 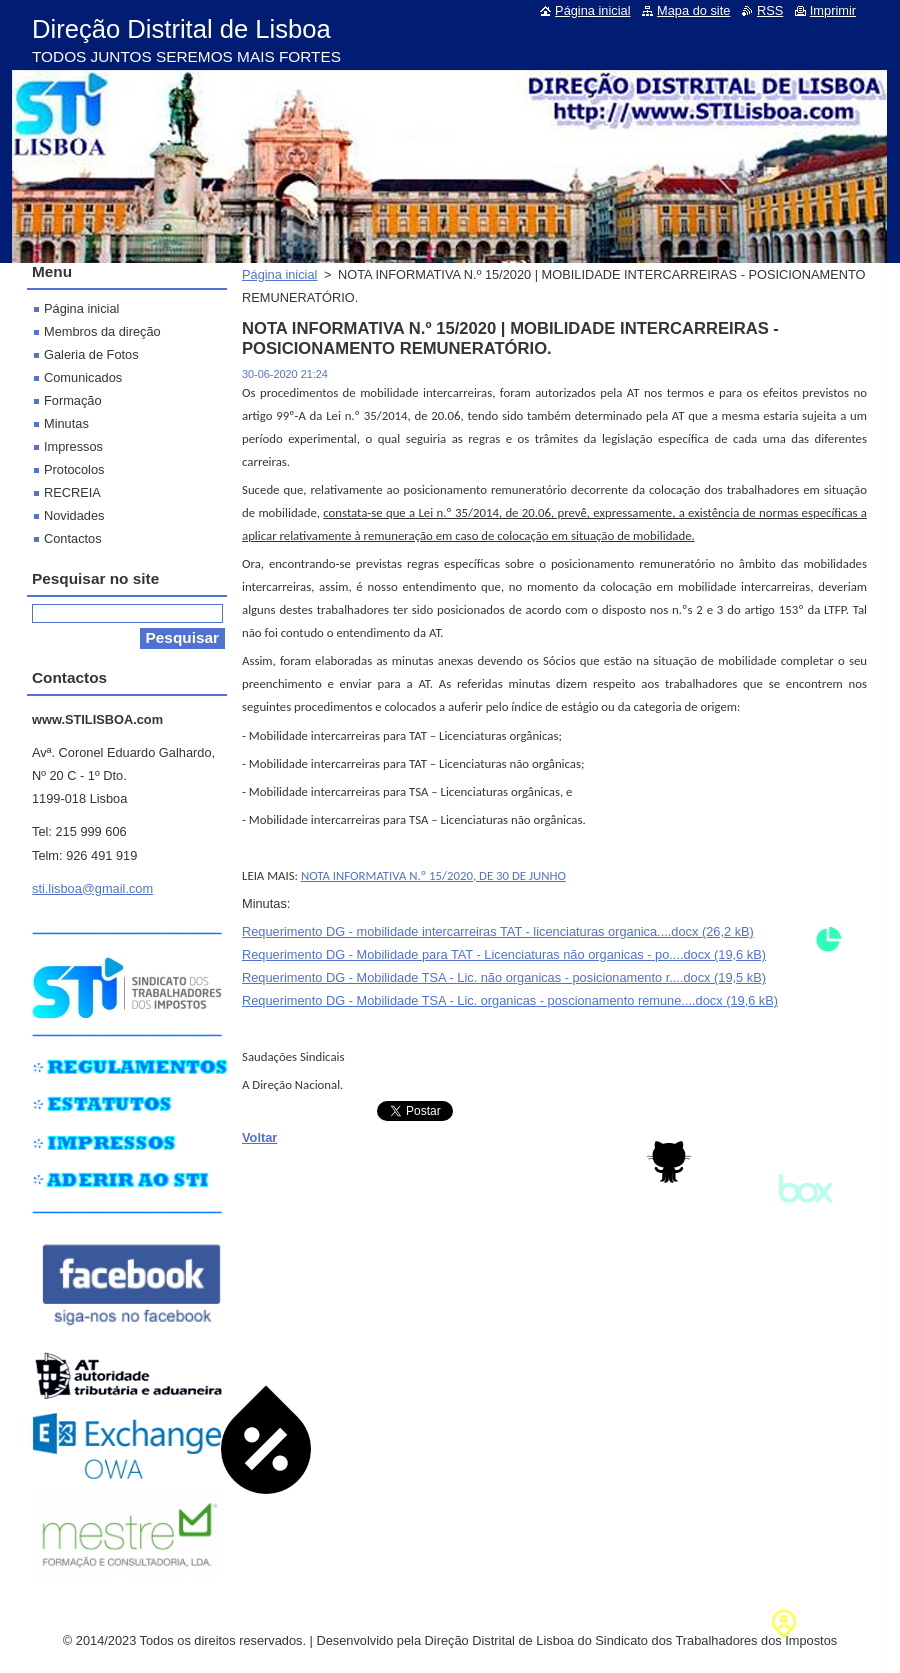 What do you see at coordinates (784, 1623) in the screenshot?
I see `view your current location on the map` at bounding box center [784, 1623].